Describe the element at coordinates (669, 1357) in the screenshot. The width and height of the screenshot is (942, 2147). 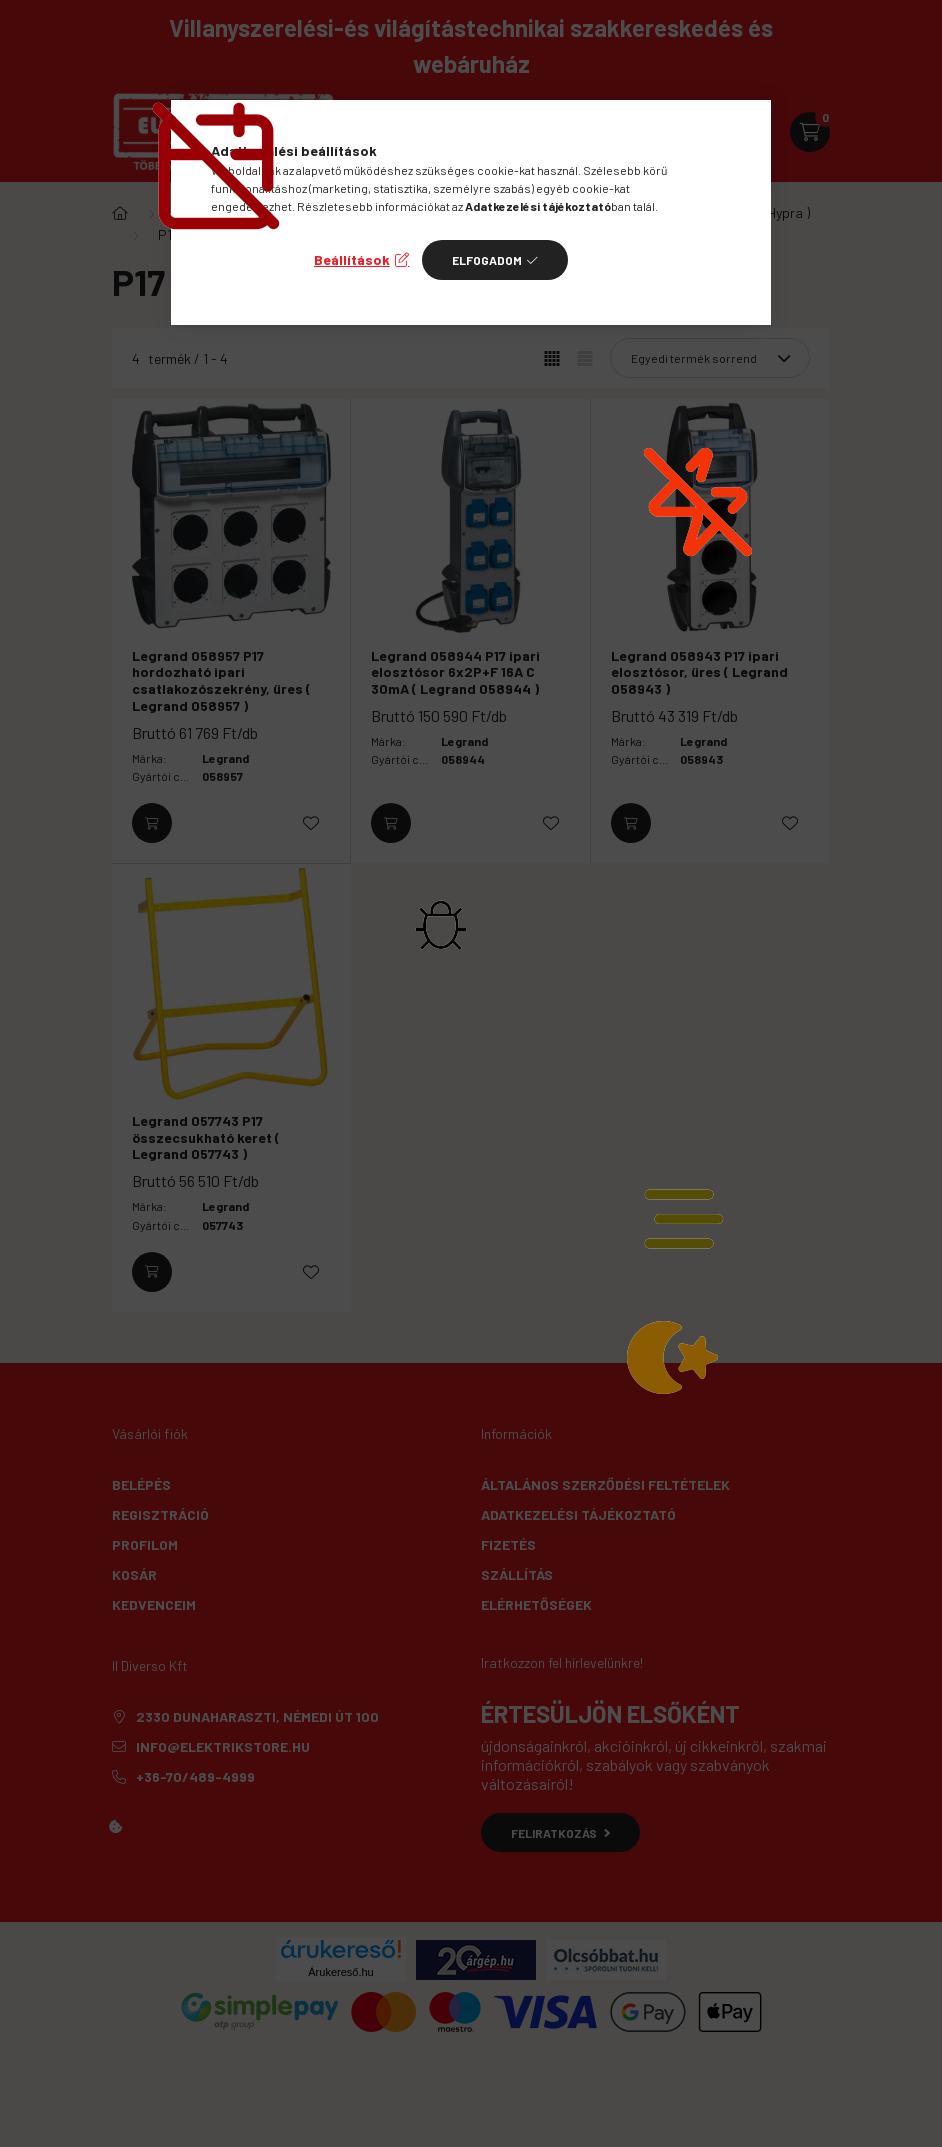
I see `indicates Islamic religious content or settings` at that location.